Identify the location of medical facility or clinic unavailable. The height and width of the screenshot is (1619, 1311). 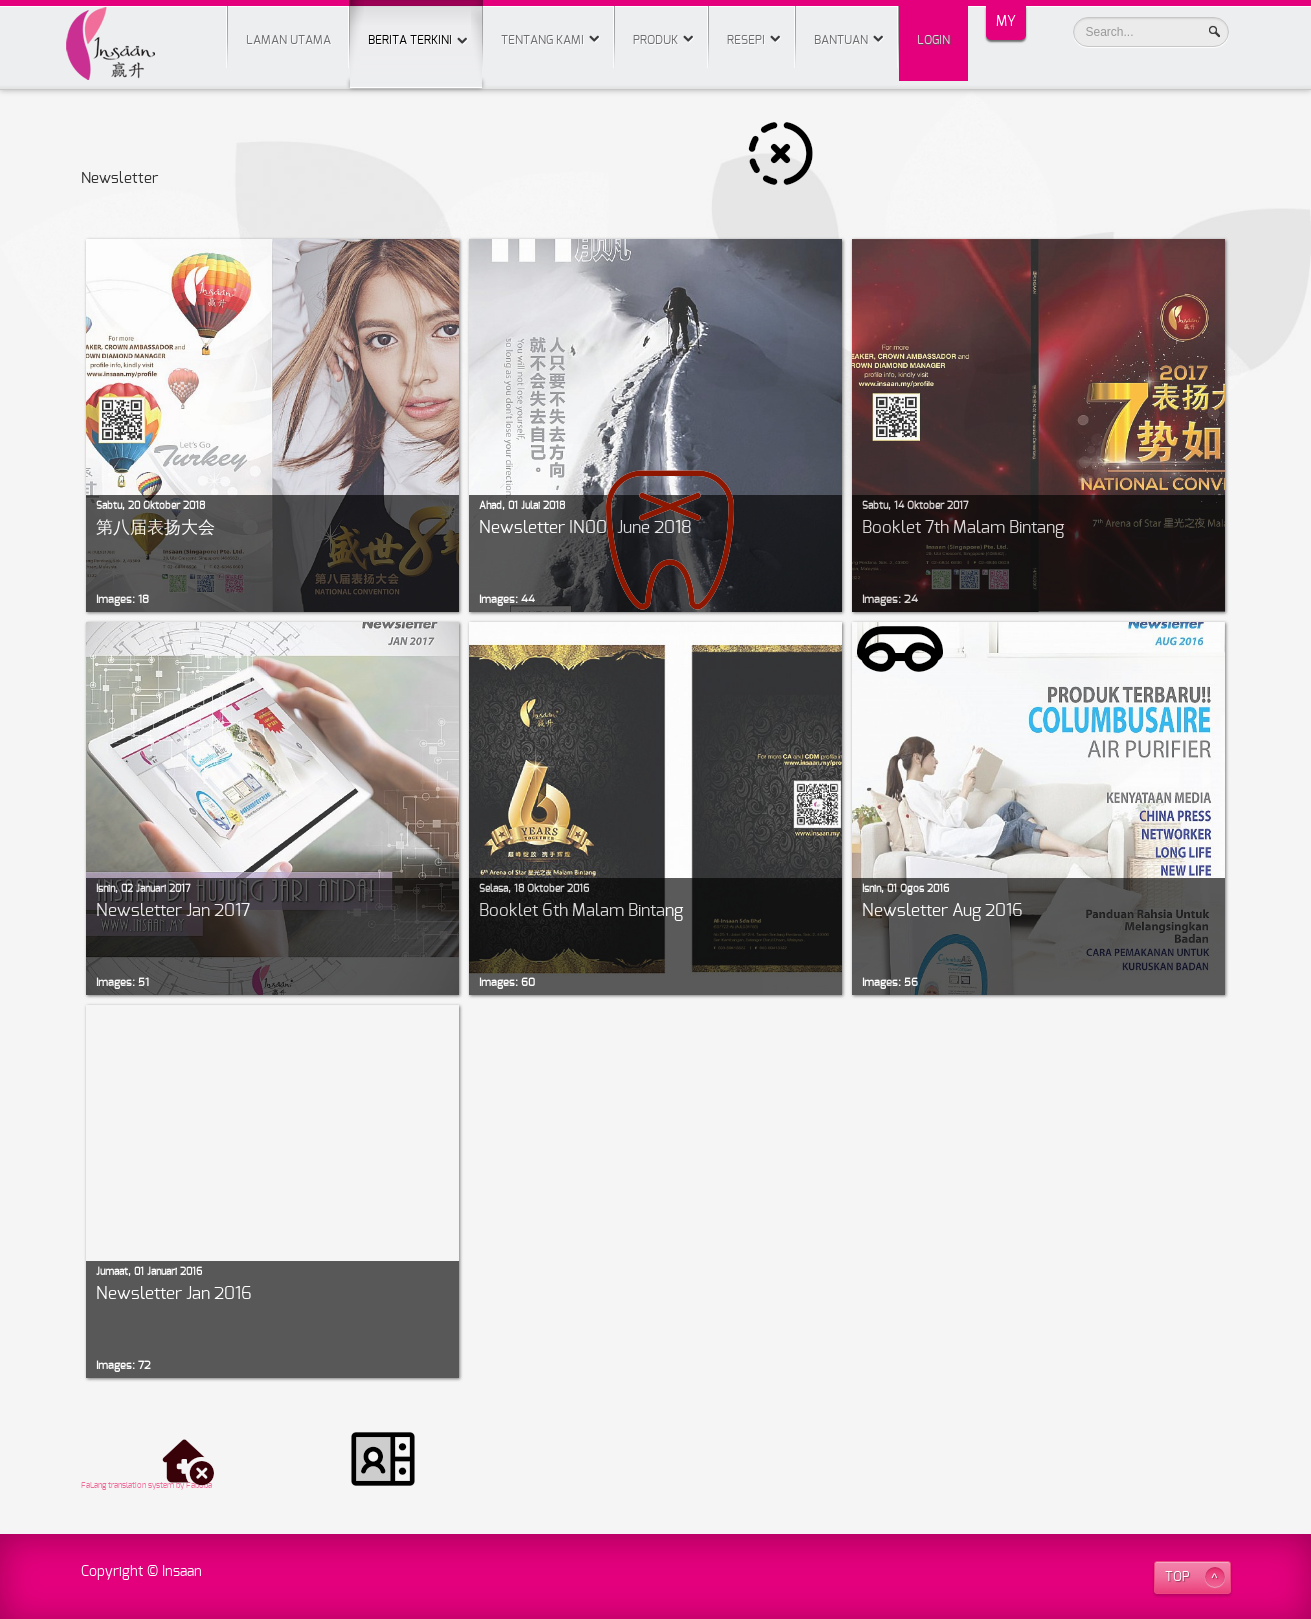
(187, 1461).